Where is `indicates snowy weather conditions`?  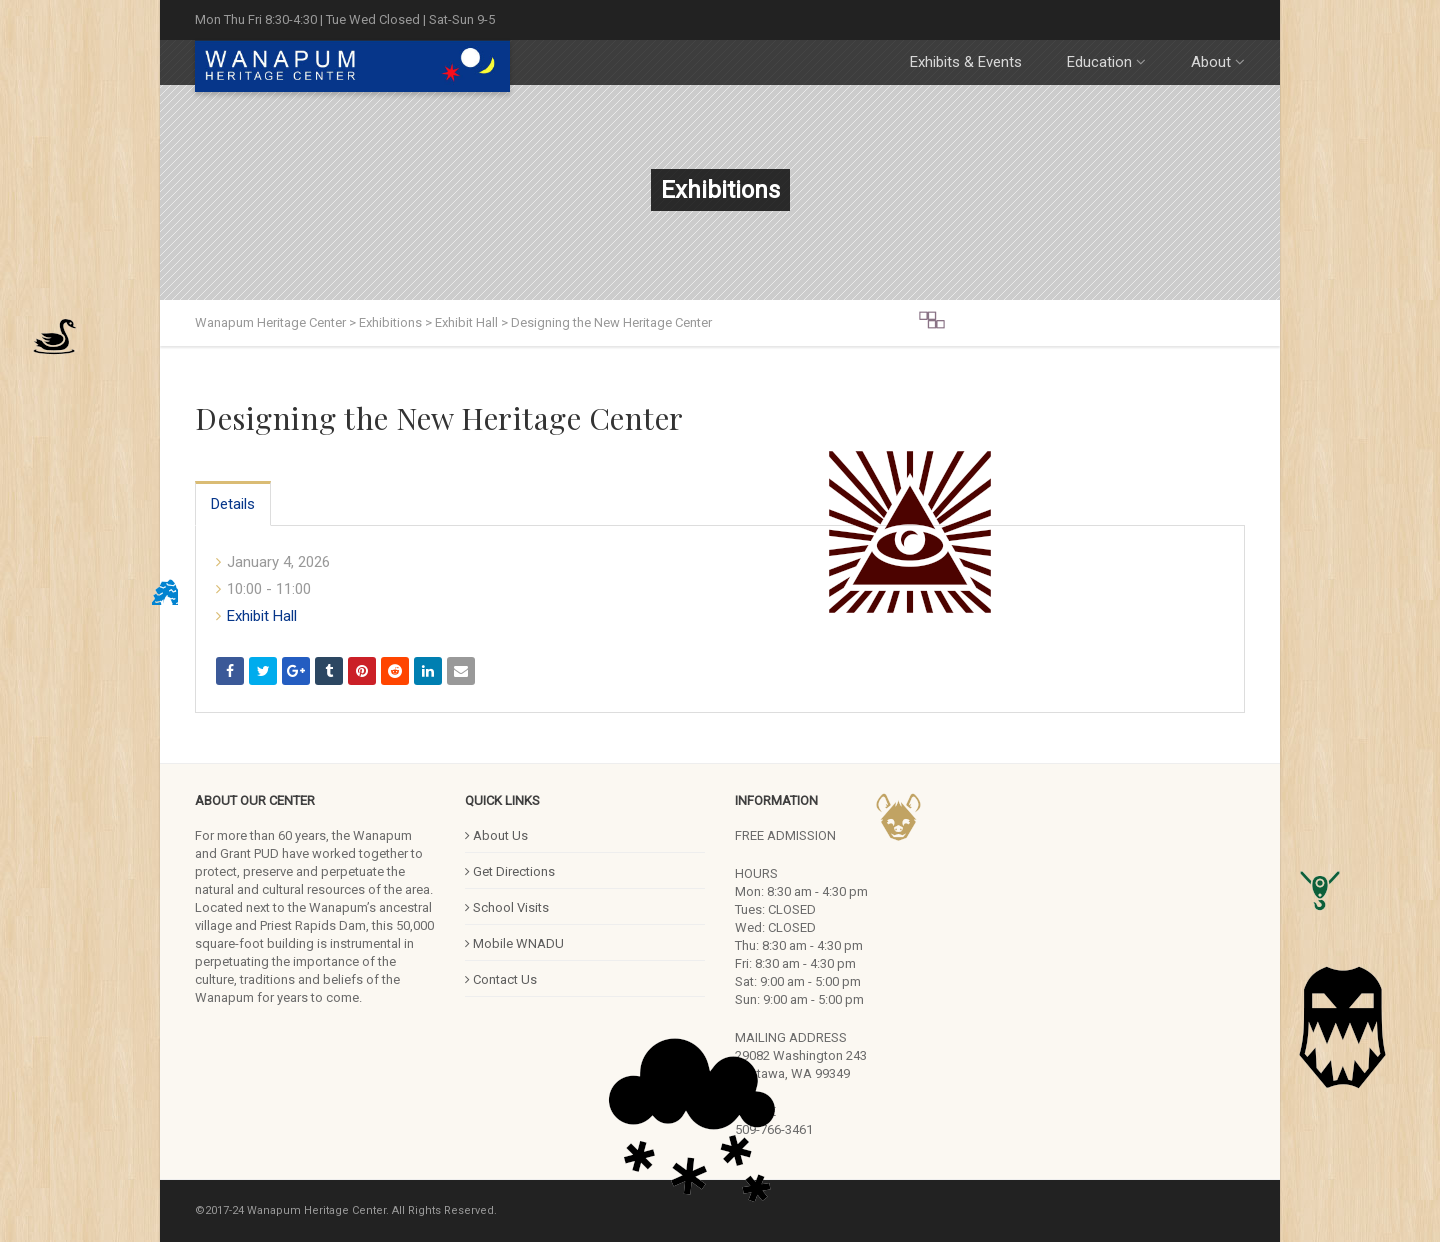 indicates snowy weather conditions is located at coordinates (691, 1120).